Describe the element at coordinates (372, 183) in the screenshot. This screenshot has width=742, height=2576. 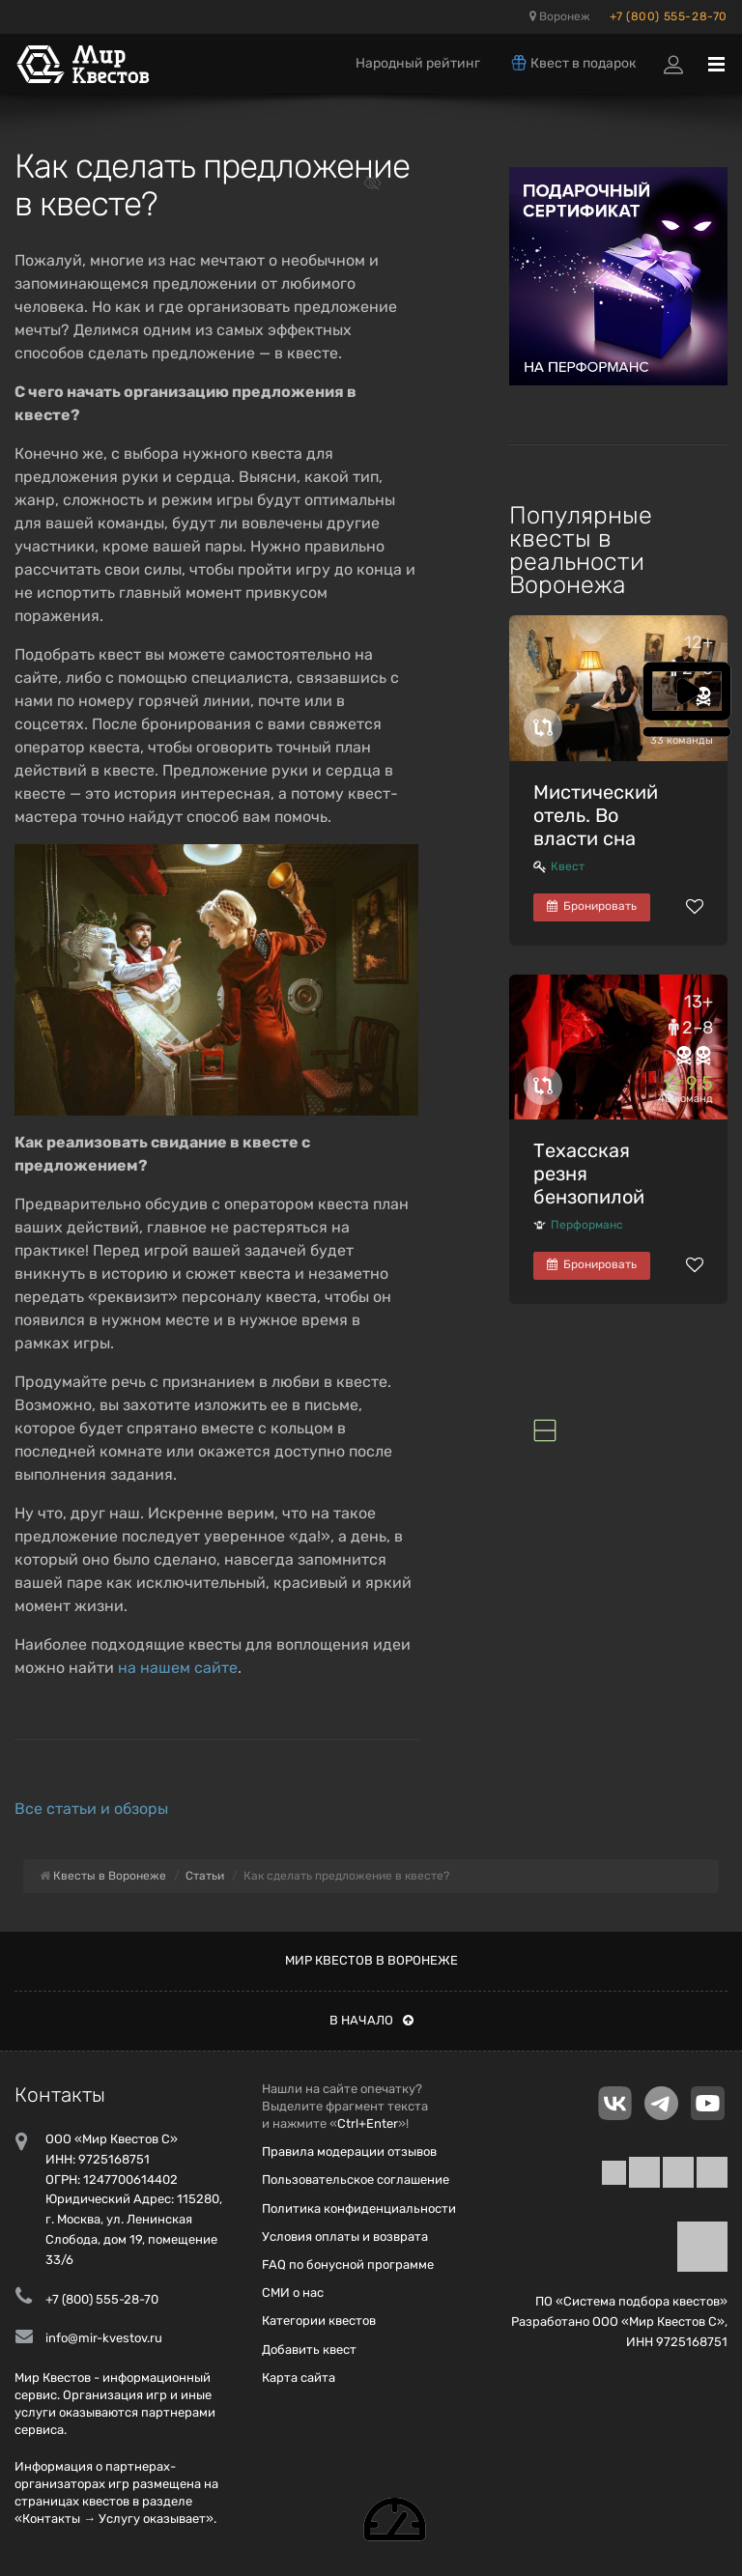
I see `hide password or sensitive content` at that location.